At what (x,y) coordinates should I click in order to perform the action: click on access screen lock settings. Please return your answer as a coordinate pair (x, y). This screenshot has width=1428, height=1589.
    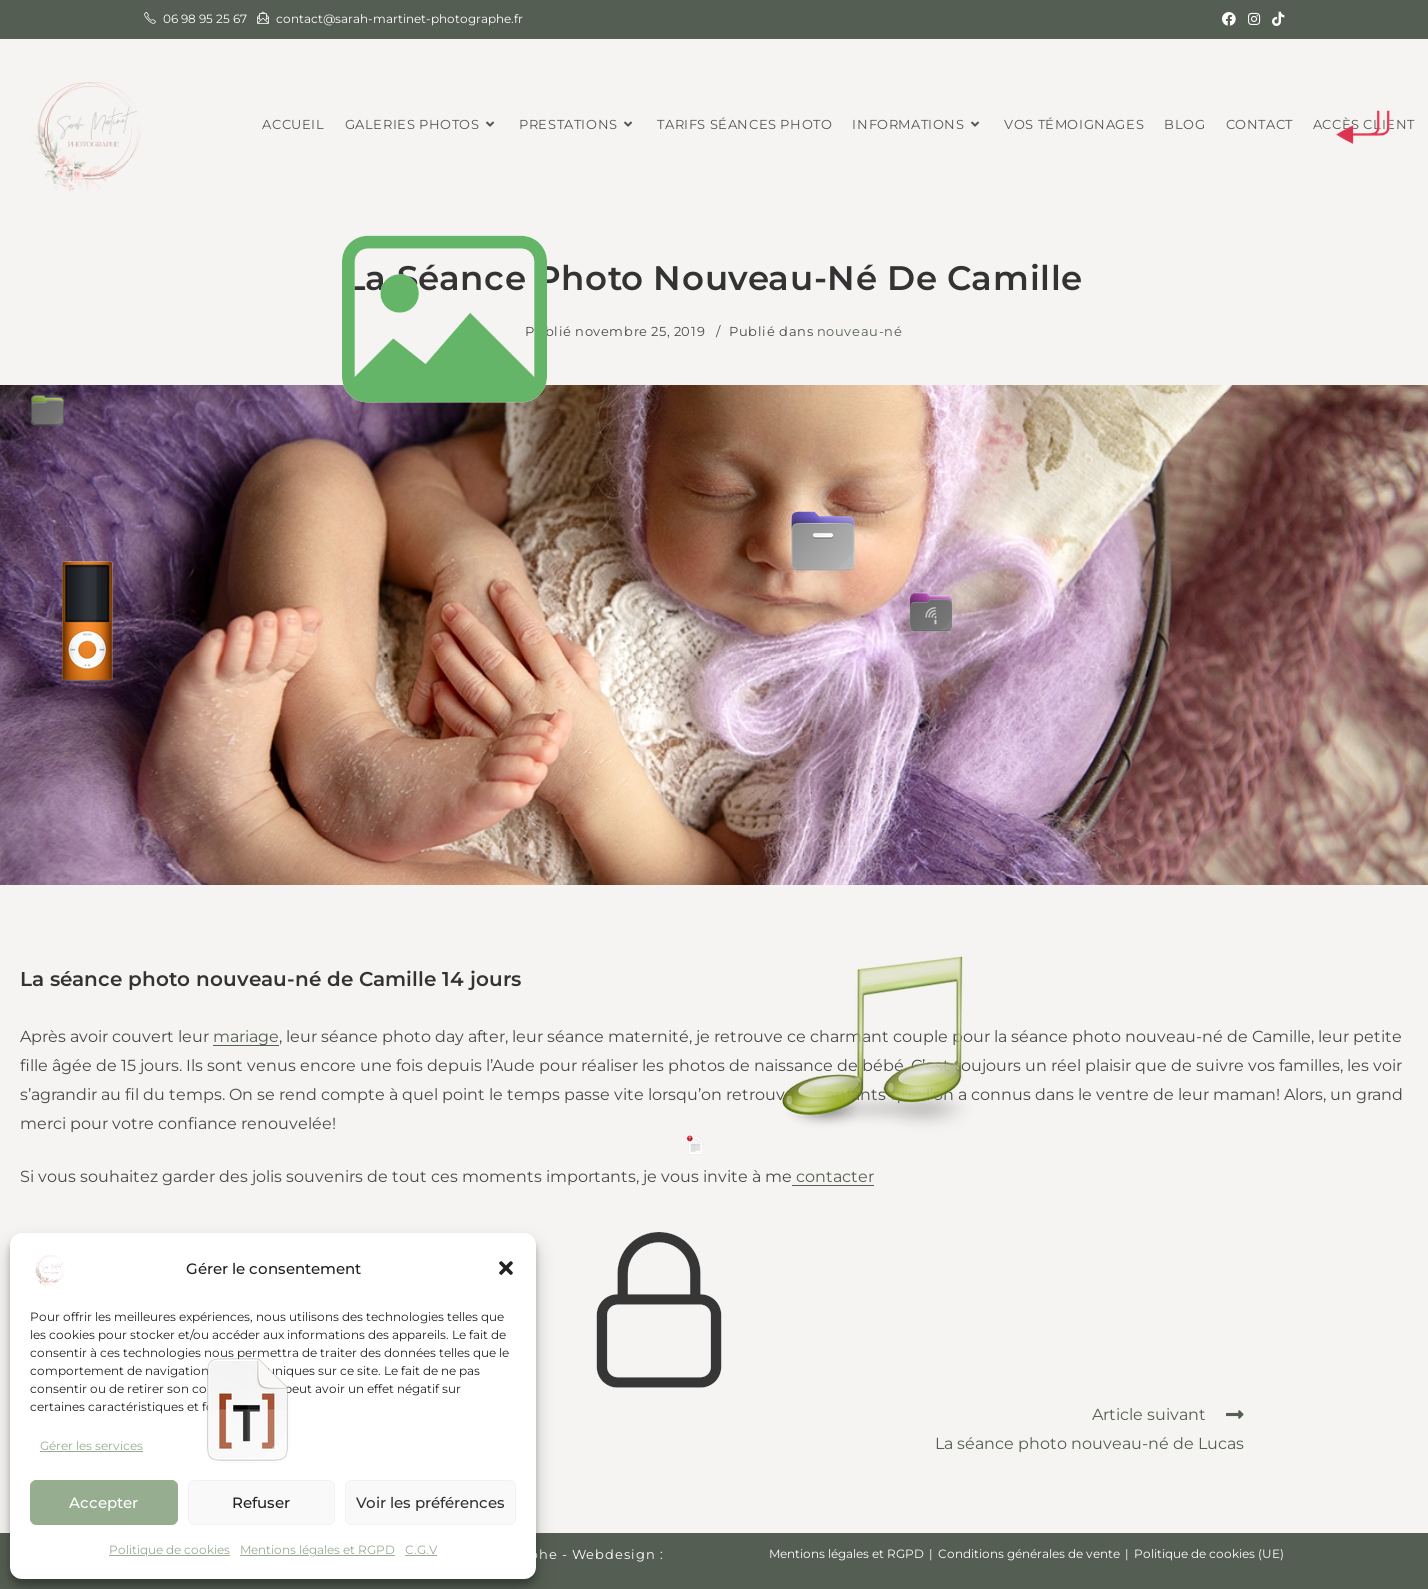
    Looking at the image, I should click on (659, 1315).